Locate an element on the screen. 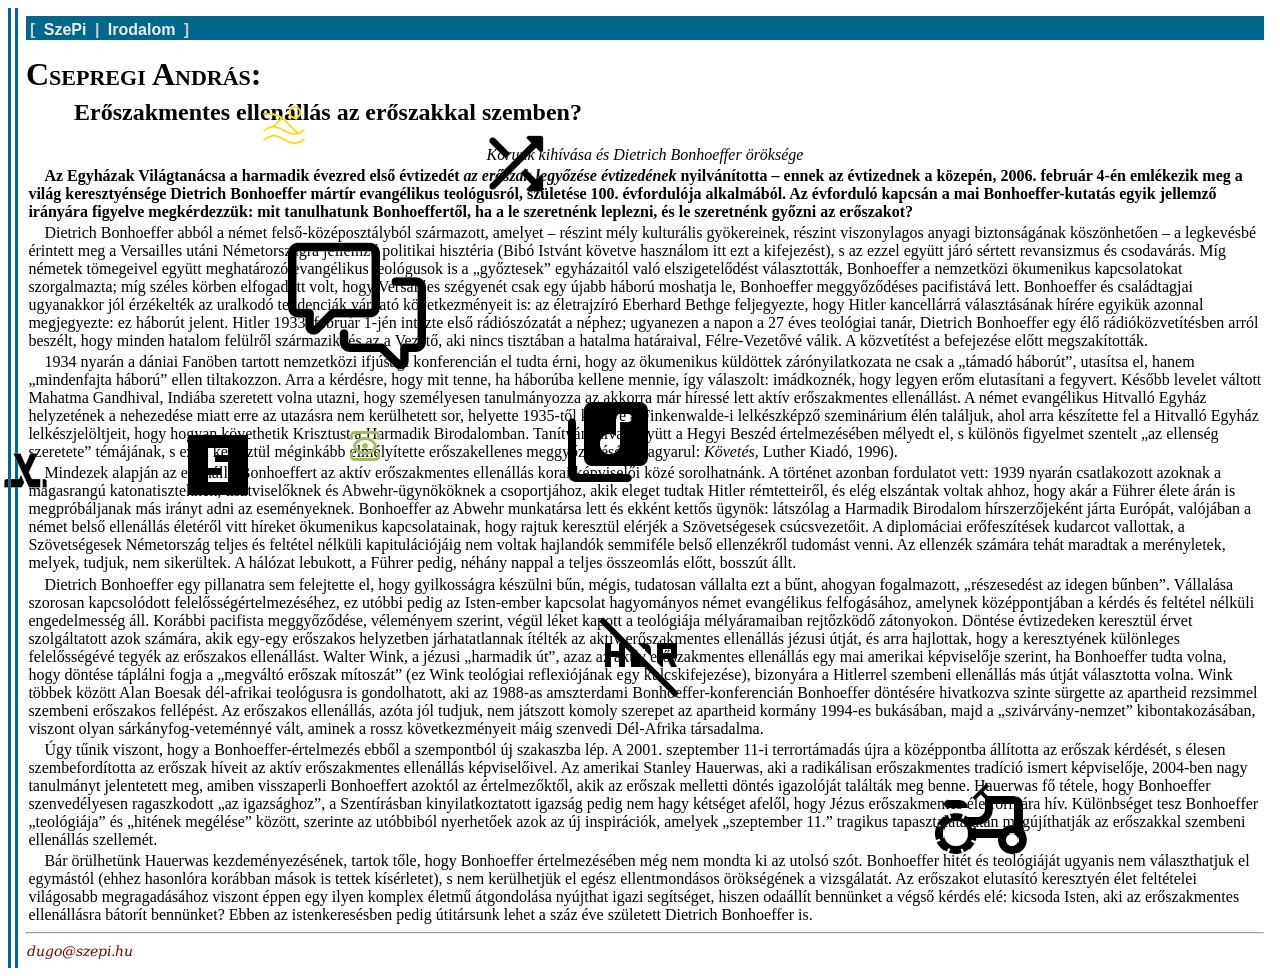 The height and width of the screenshot is (976, 1280). select image filter or preset number 5 is located at coordinates (218, 465).